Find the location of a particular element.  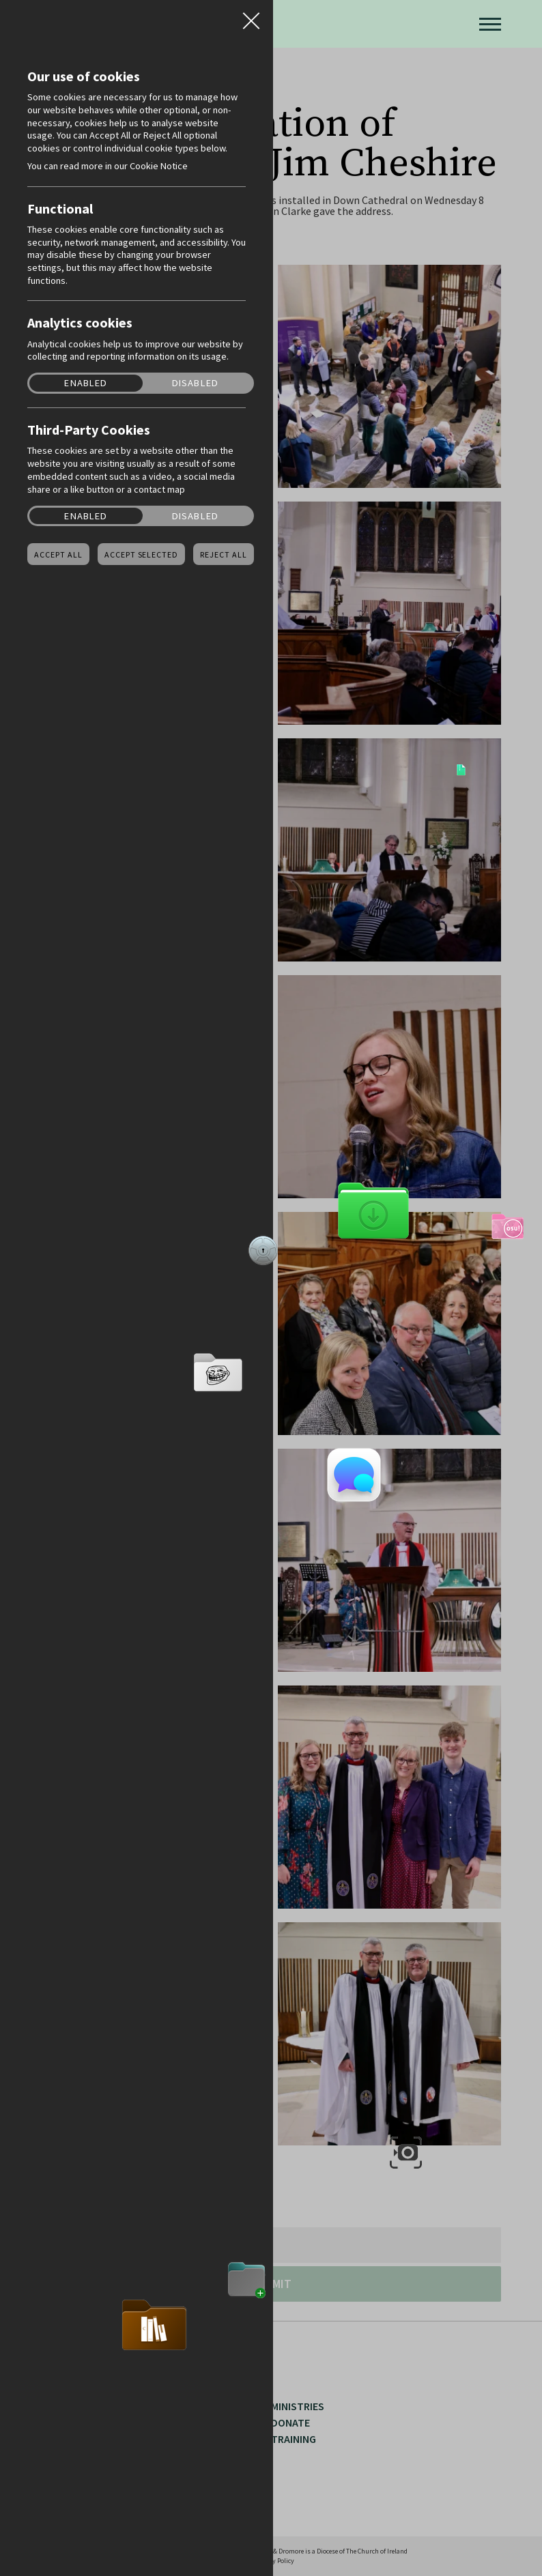

start screen recording with Kooha is located at coordinates (405, 2152).